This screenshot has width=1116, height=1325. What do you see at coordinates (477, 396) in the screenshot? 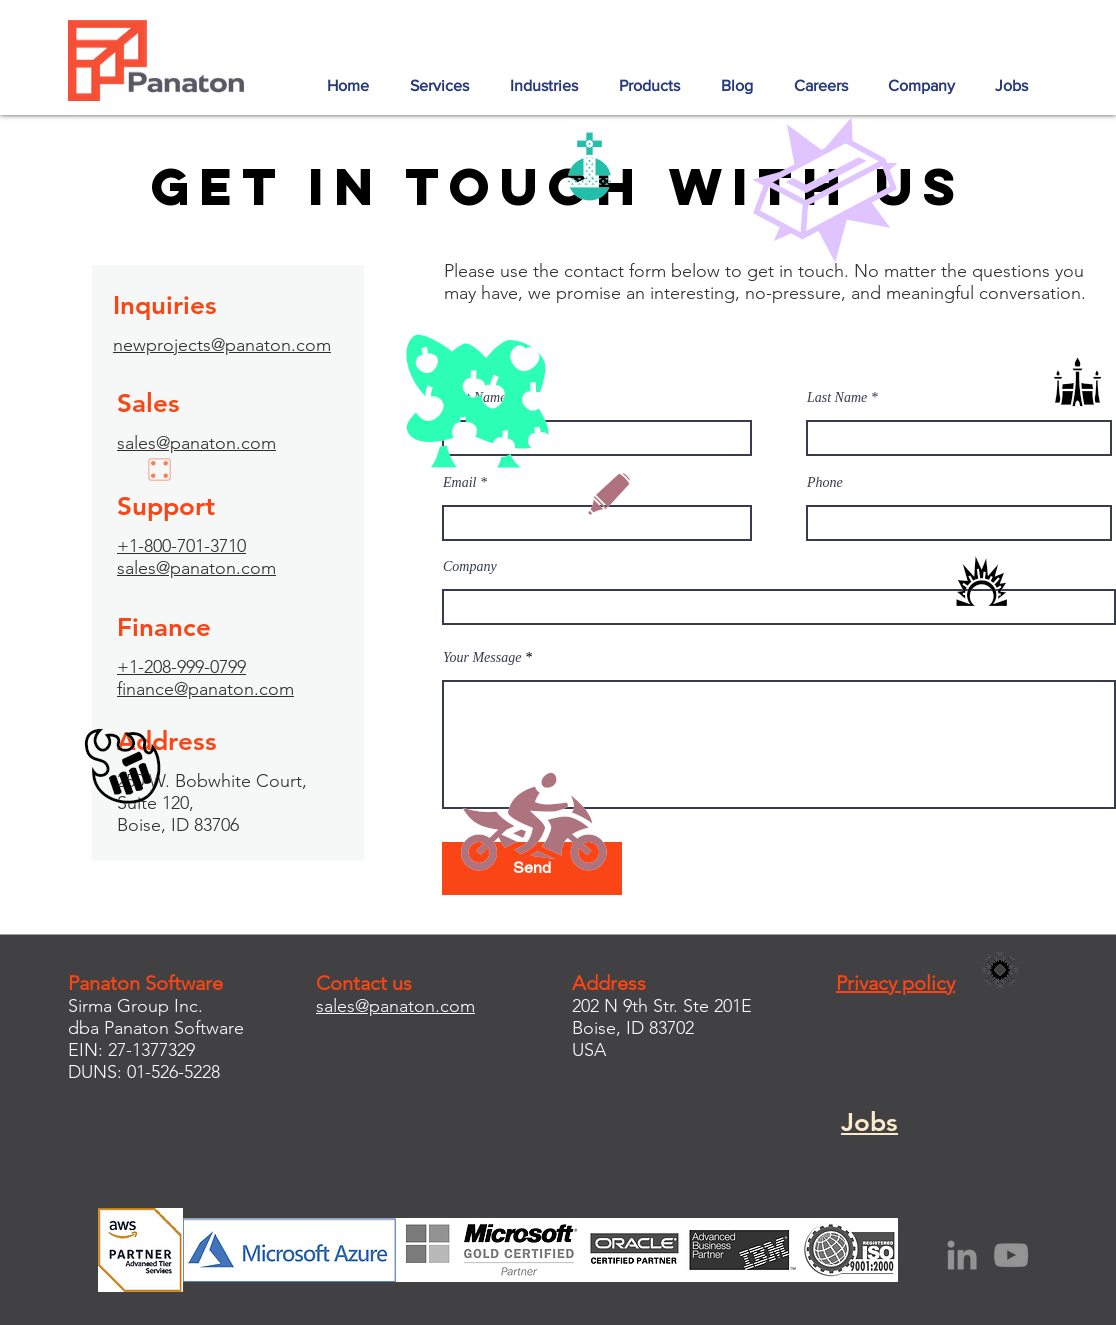
I see `collect or harvest berries` at bounding box center [477, 396].